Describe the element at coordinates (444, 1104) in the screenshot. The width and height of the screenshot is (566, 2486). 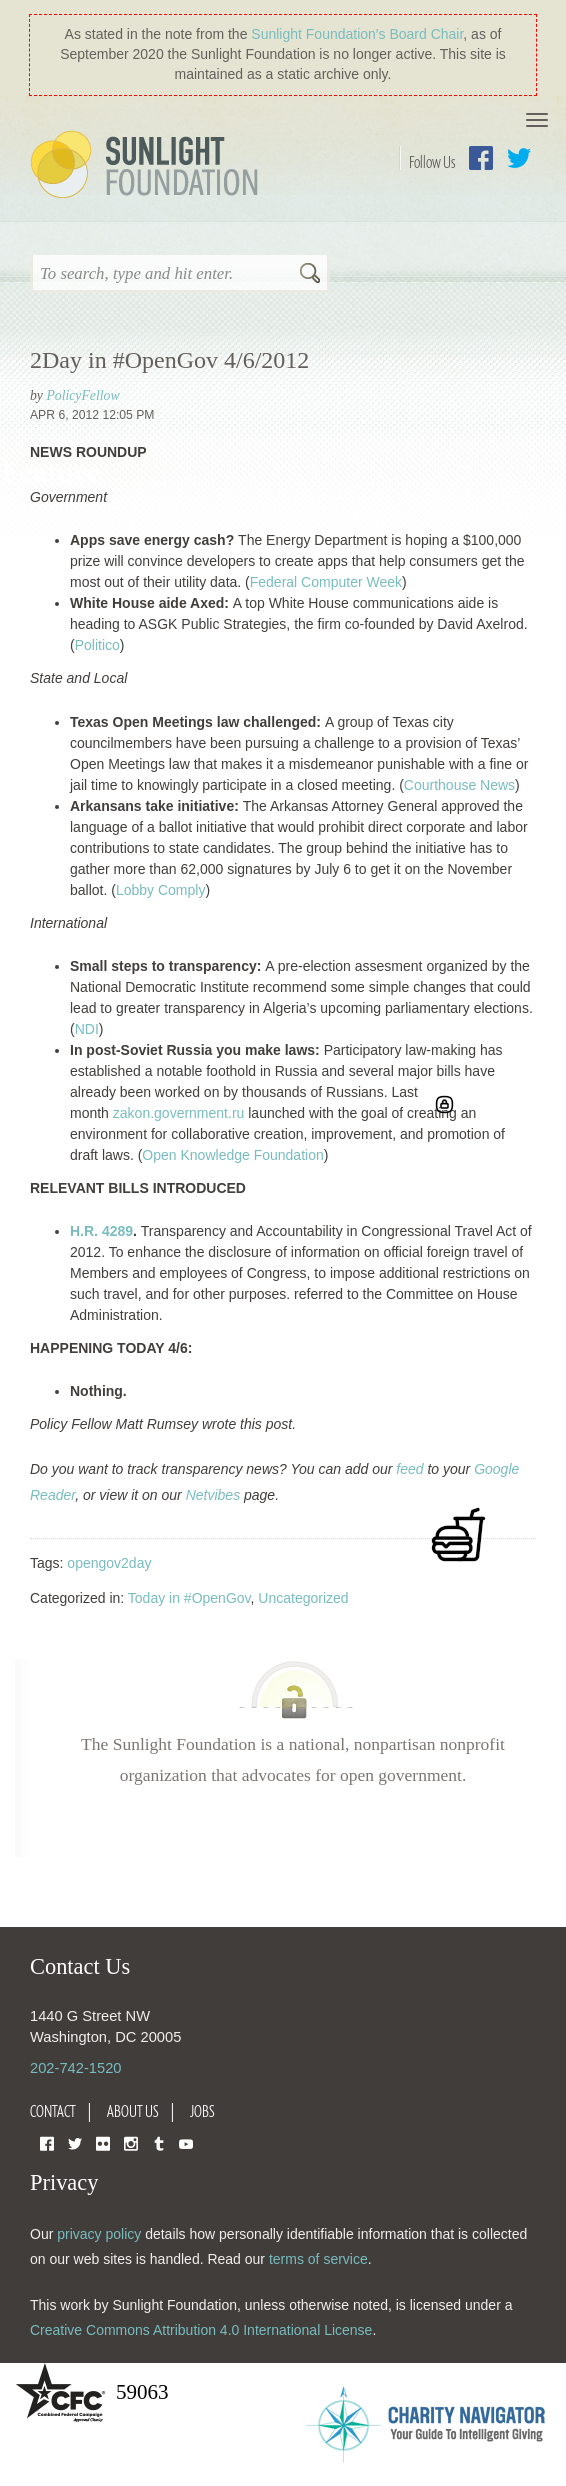
I see `indicates a locked or secured item` at that location.